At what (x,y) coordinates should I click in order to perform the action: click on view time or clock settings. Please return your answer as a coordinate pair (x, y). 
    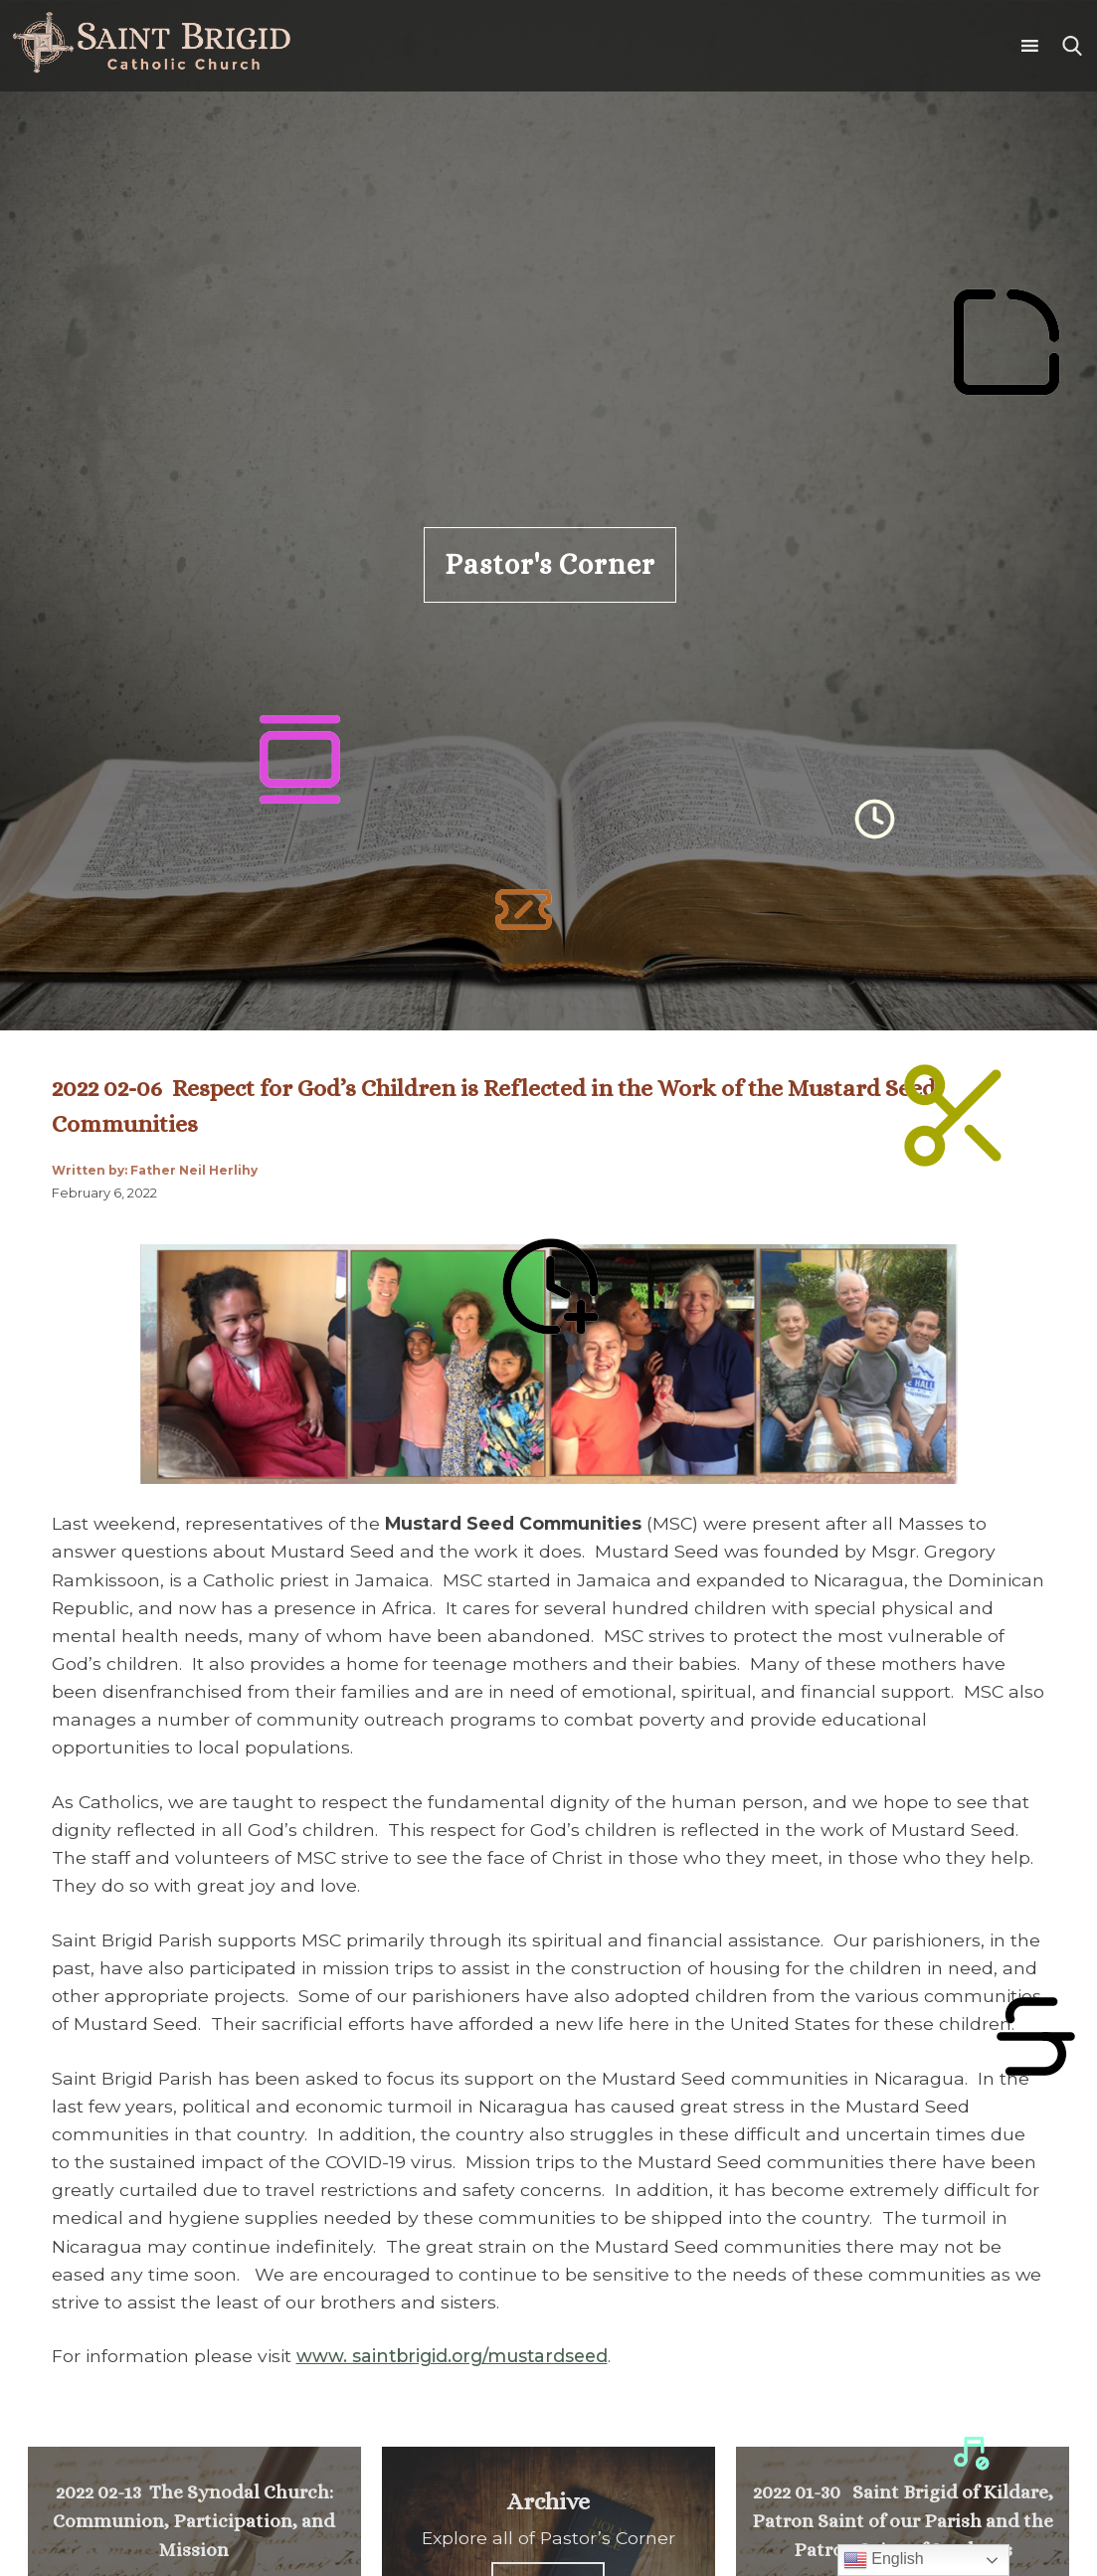
    Looking at the image, I should click on (874, 819).